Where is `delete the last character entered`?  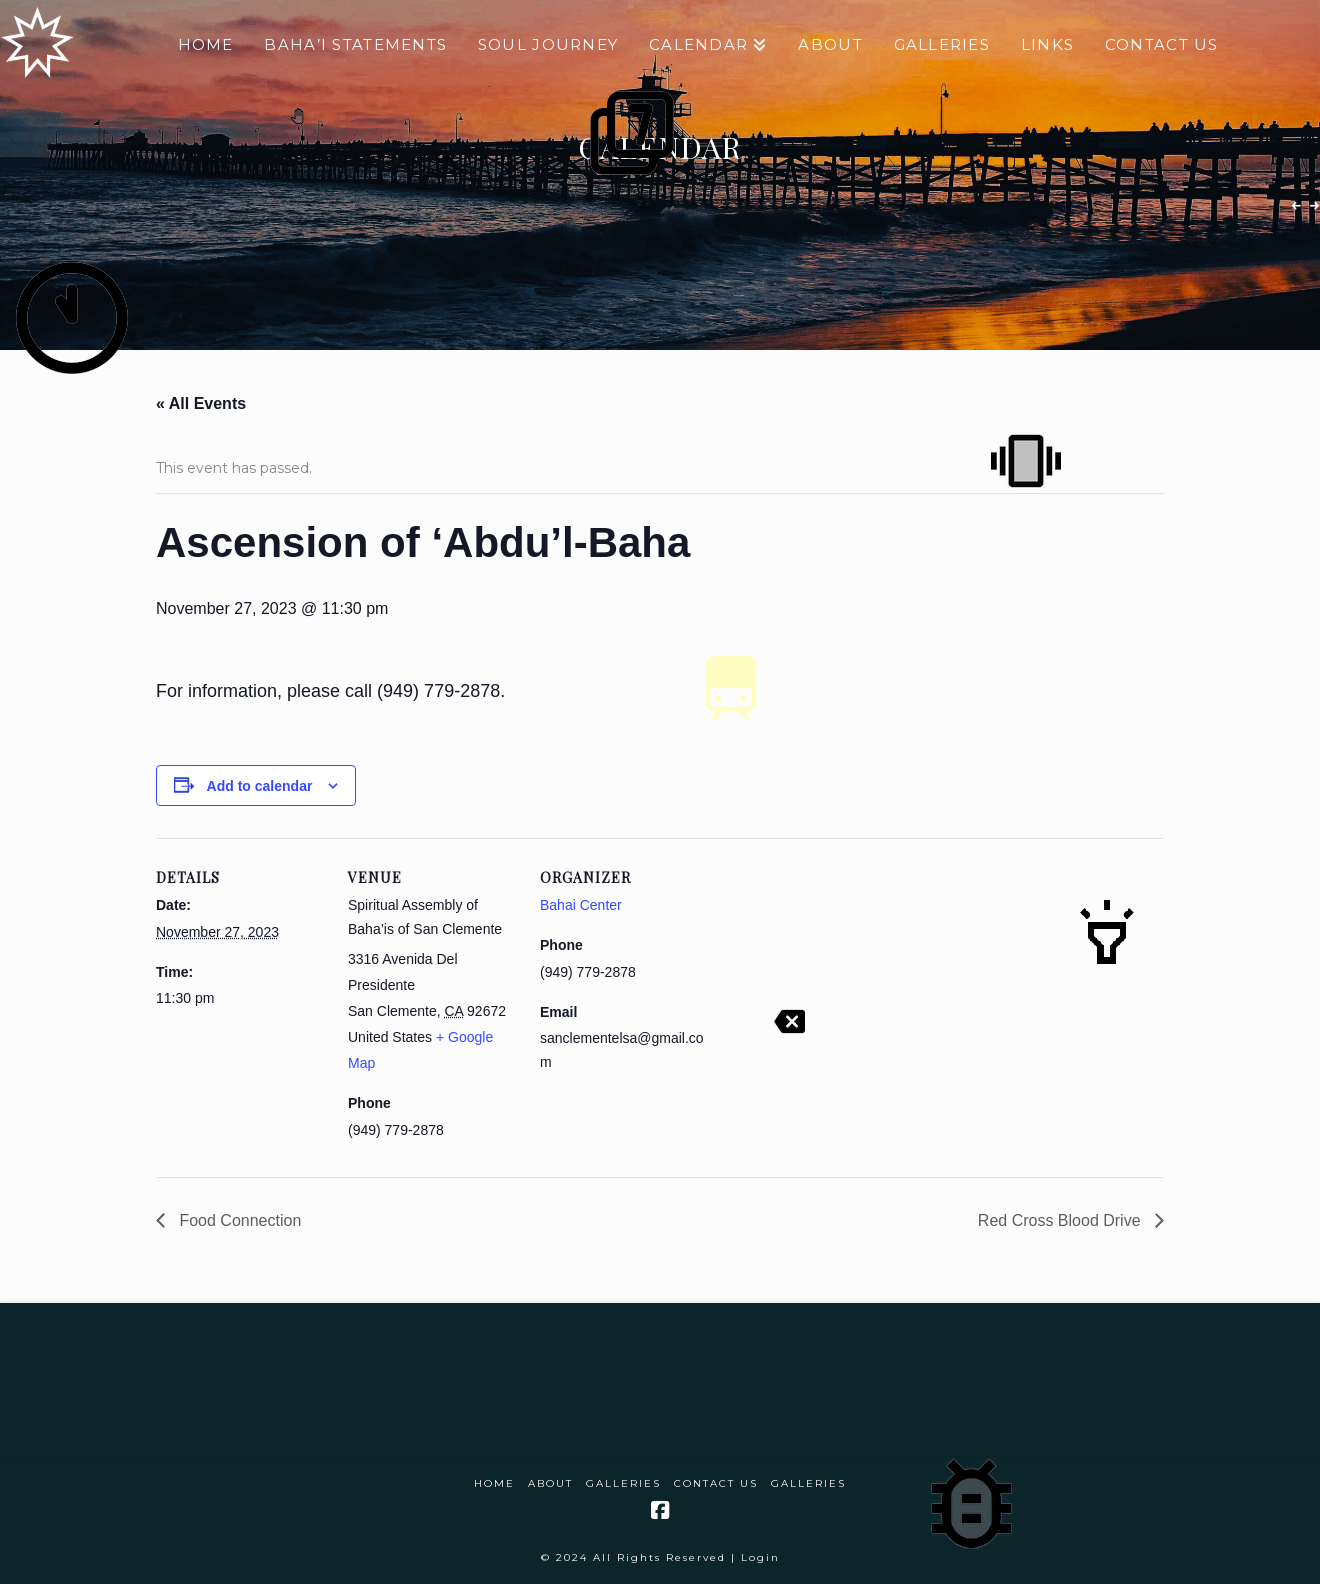
delete the last character entered is located at coordinates (789, 1021).